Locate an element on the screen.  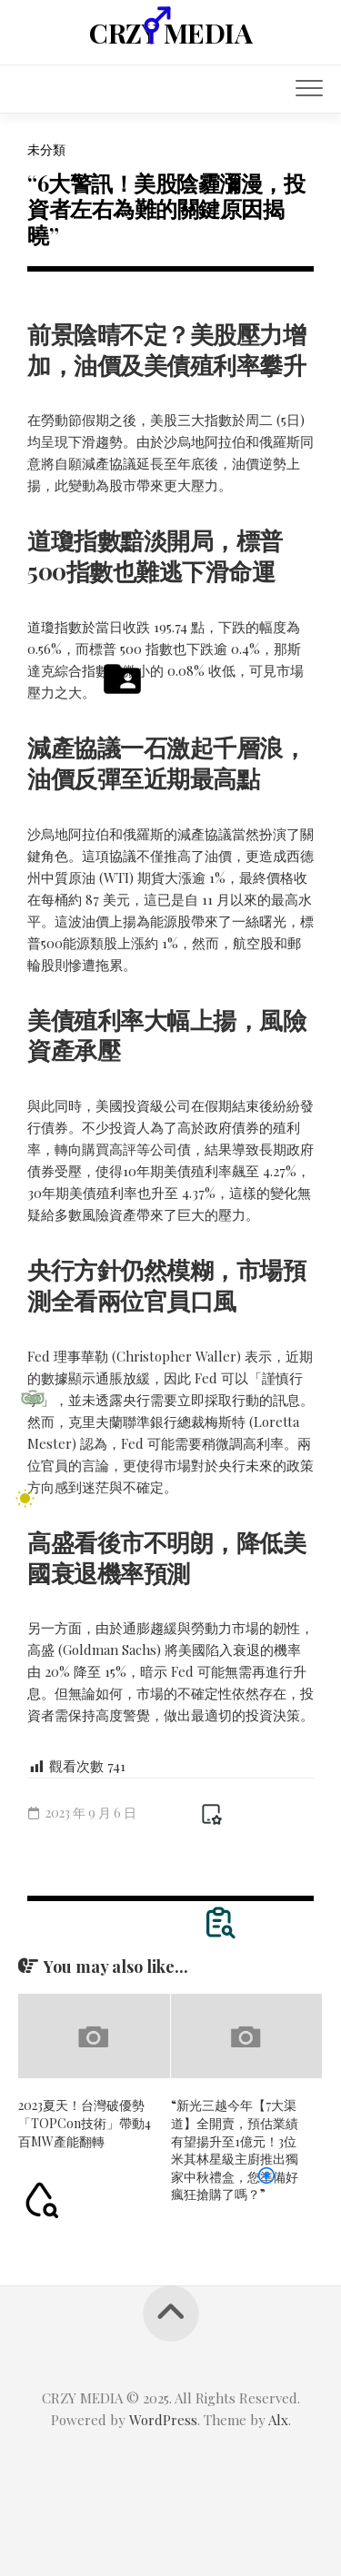
take the last right exit at the roundabout is located at coordinates (157, 25).